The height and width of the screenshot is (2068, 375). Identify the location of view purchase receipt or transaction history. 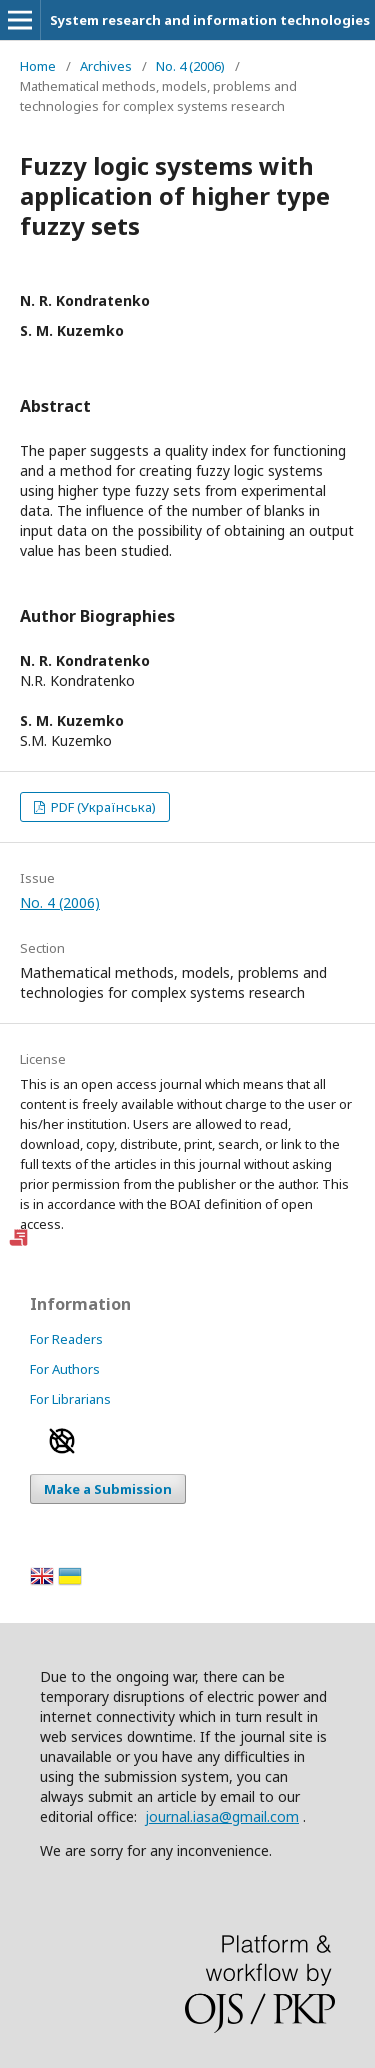
(18, 1237).